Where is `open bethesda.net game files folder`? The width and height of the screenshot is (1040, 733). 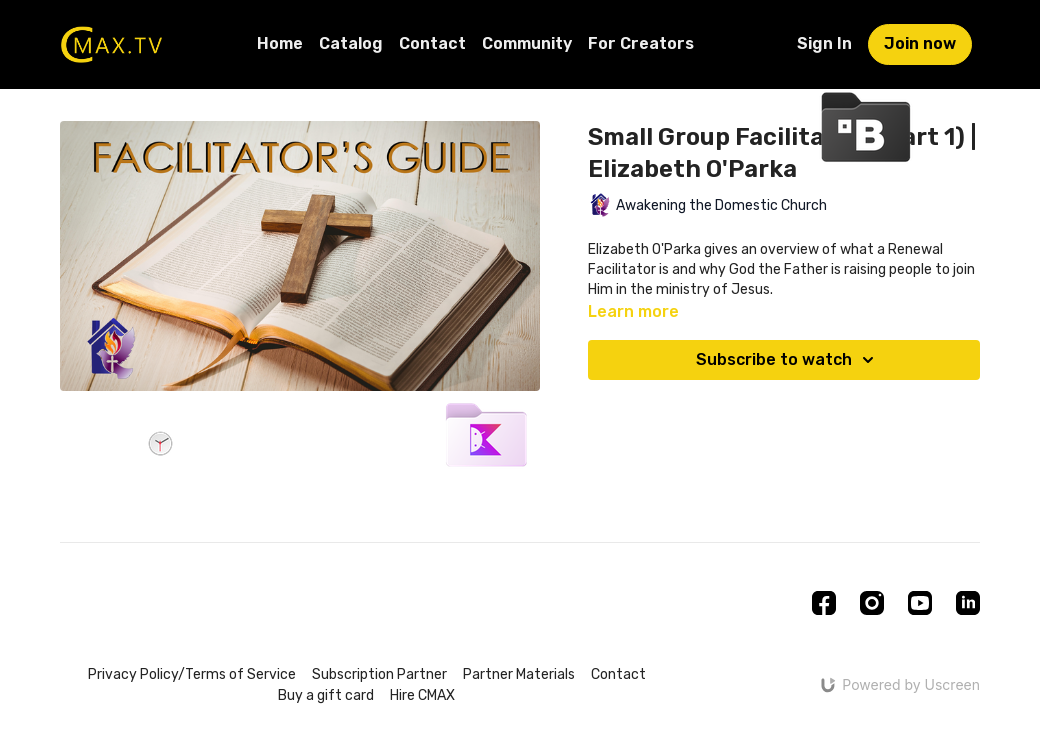 open bethesda.net game files folder is located at coordinates (865, 129).